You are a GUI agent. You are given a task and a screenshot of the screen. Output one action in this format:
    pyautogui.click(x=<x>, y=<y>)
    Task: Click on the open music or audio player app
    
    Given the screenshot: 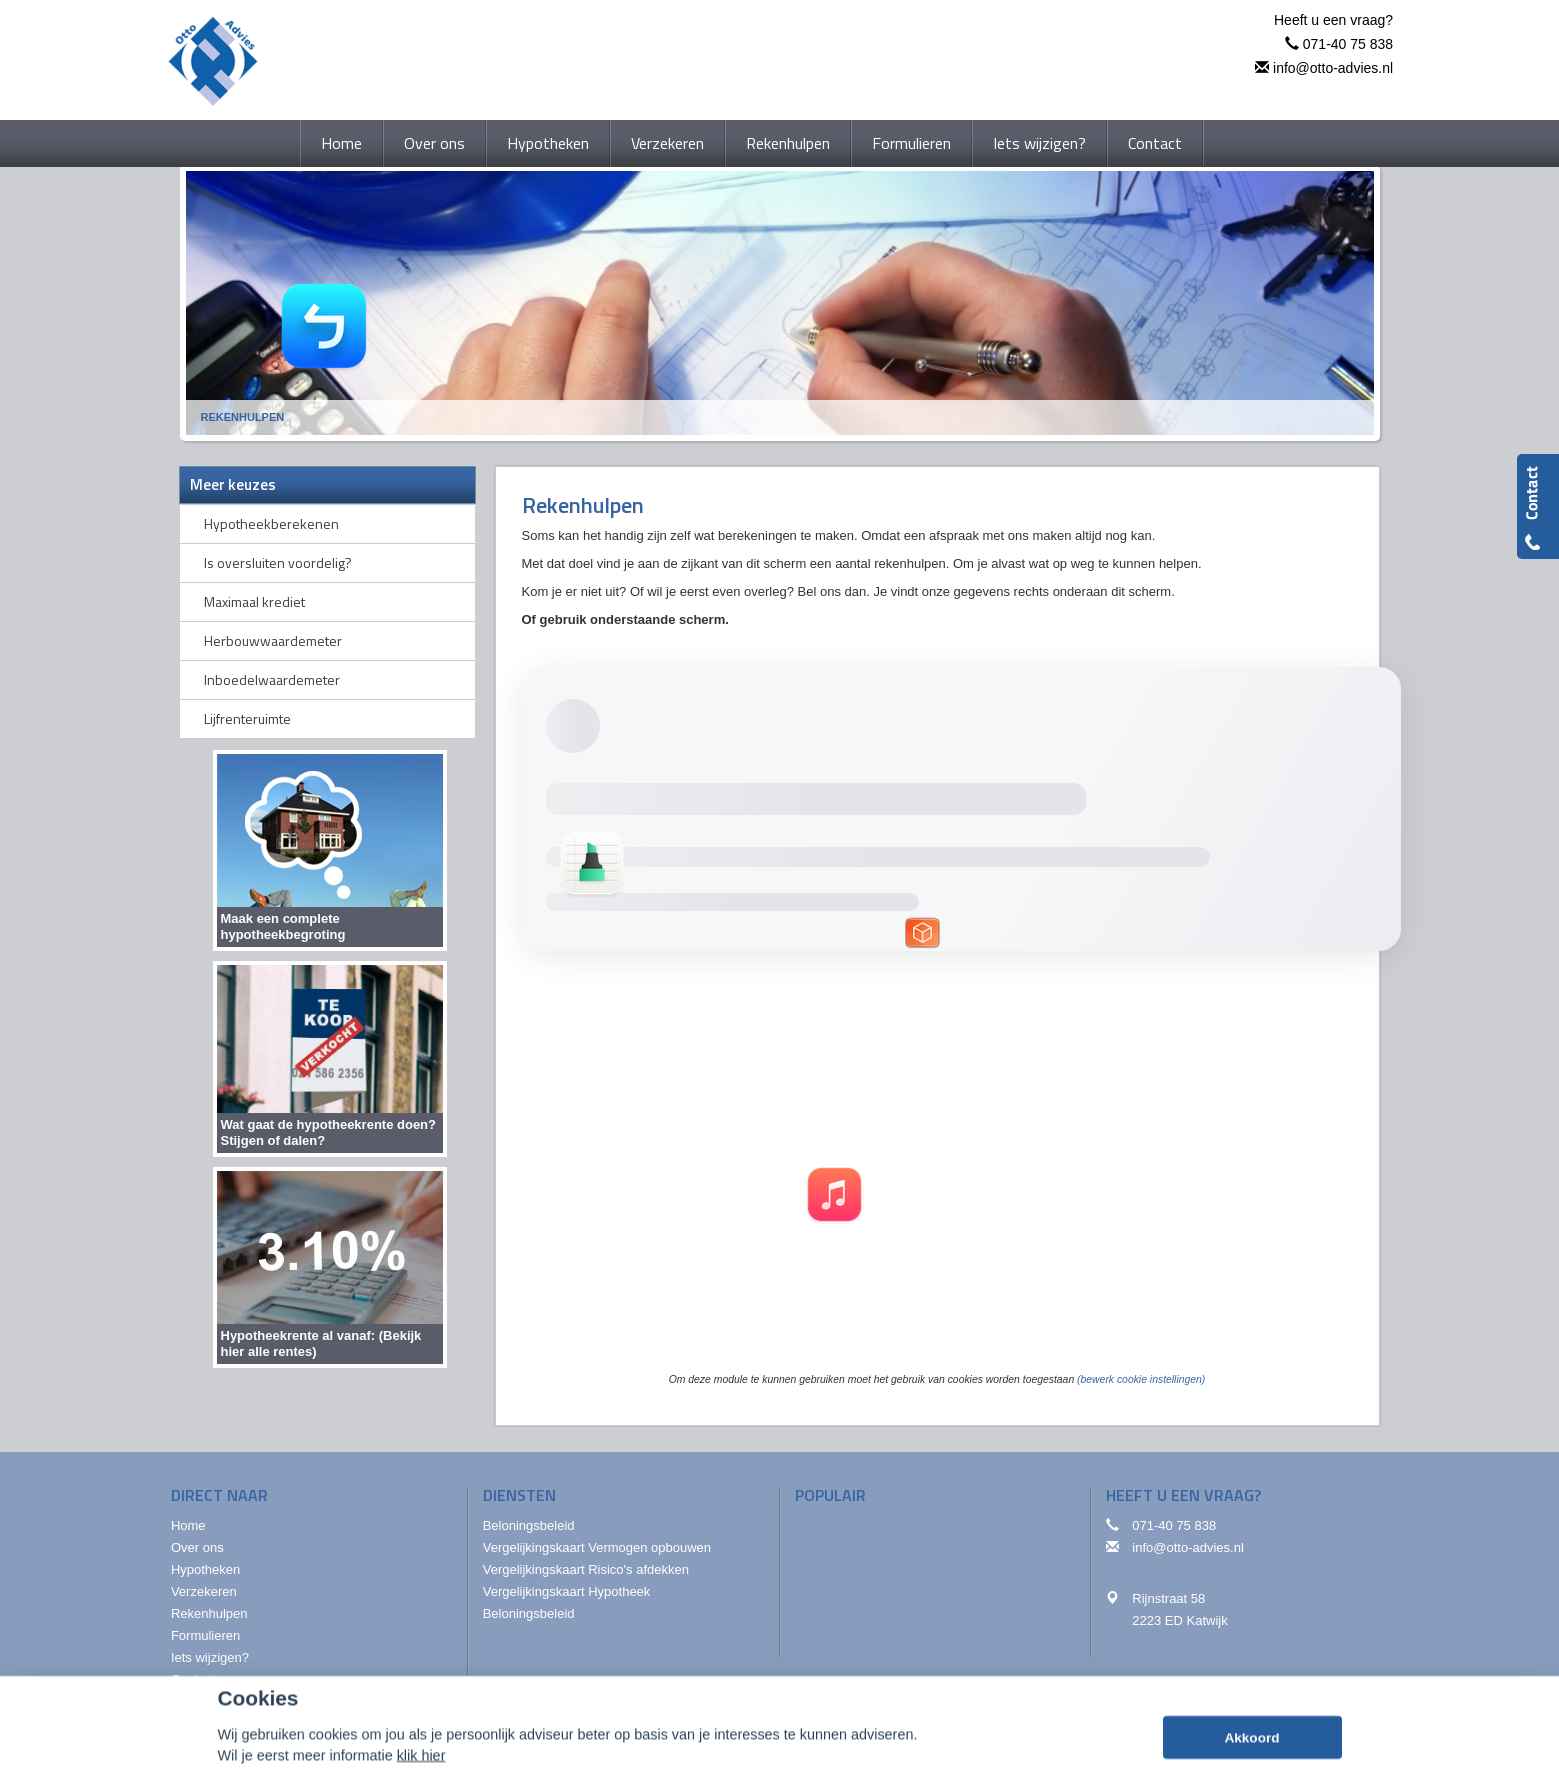 What is the action you would take?
    pyautogui.click(x=834, y=1194)
    